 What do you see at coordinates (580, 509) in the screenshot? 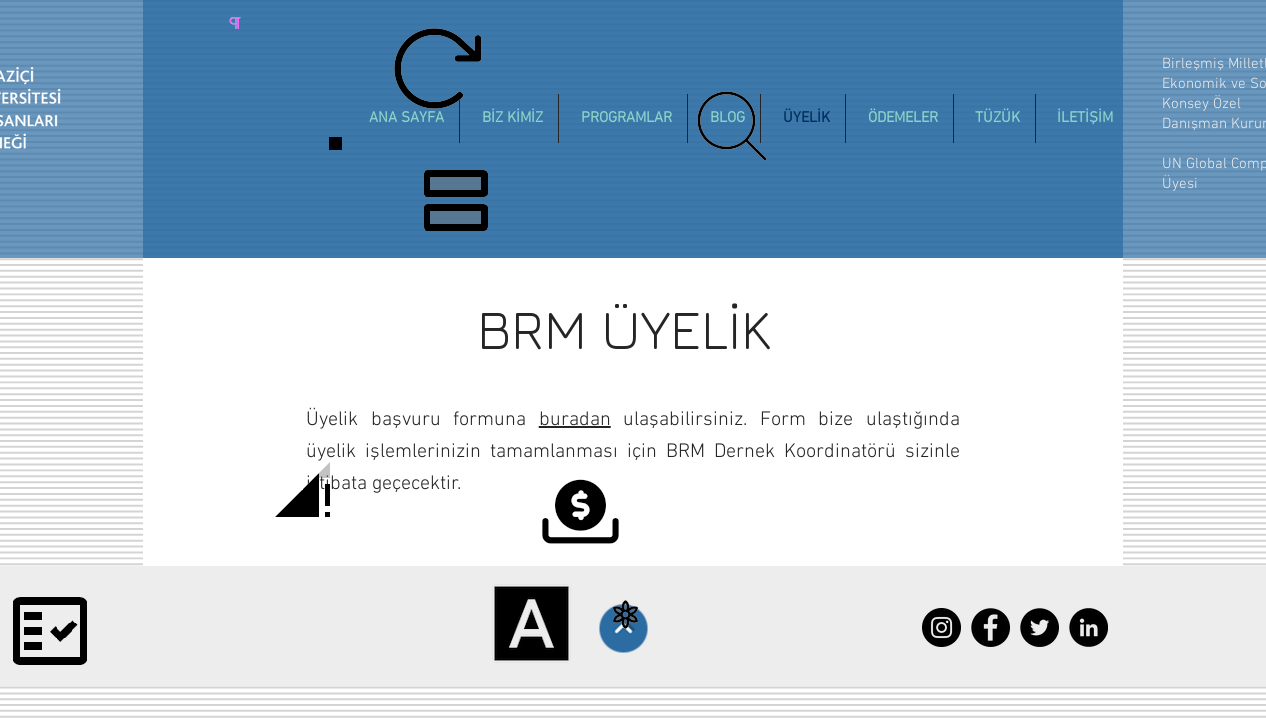
I see `make a donation` at bounding box center [580, 509].